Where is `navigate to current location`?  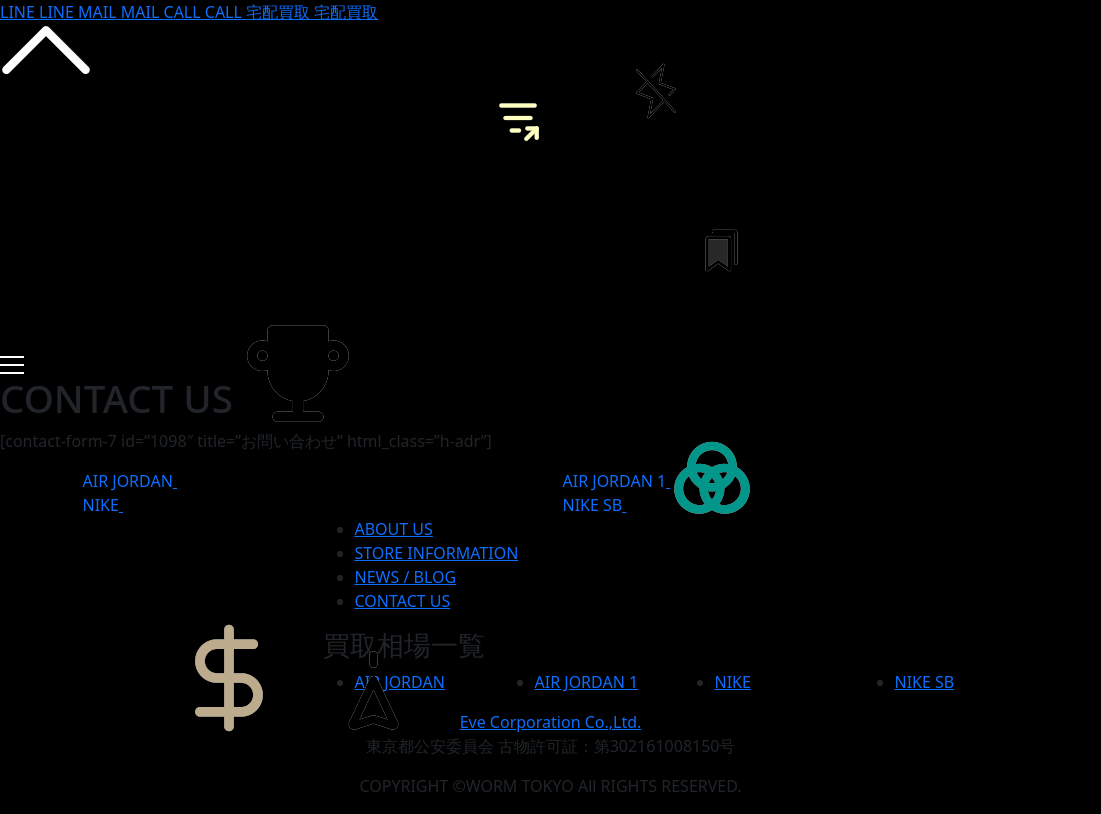 navigate to current location is located at coordinates (373, 692).